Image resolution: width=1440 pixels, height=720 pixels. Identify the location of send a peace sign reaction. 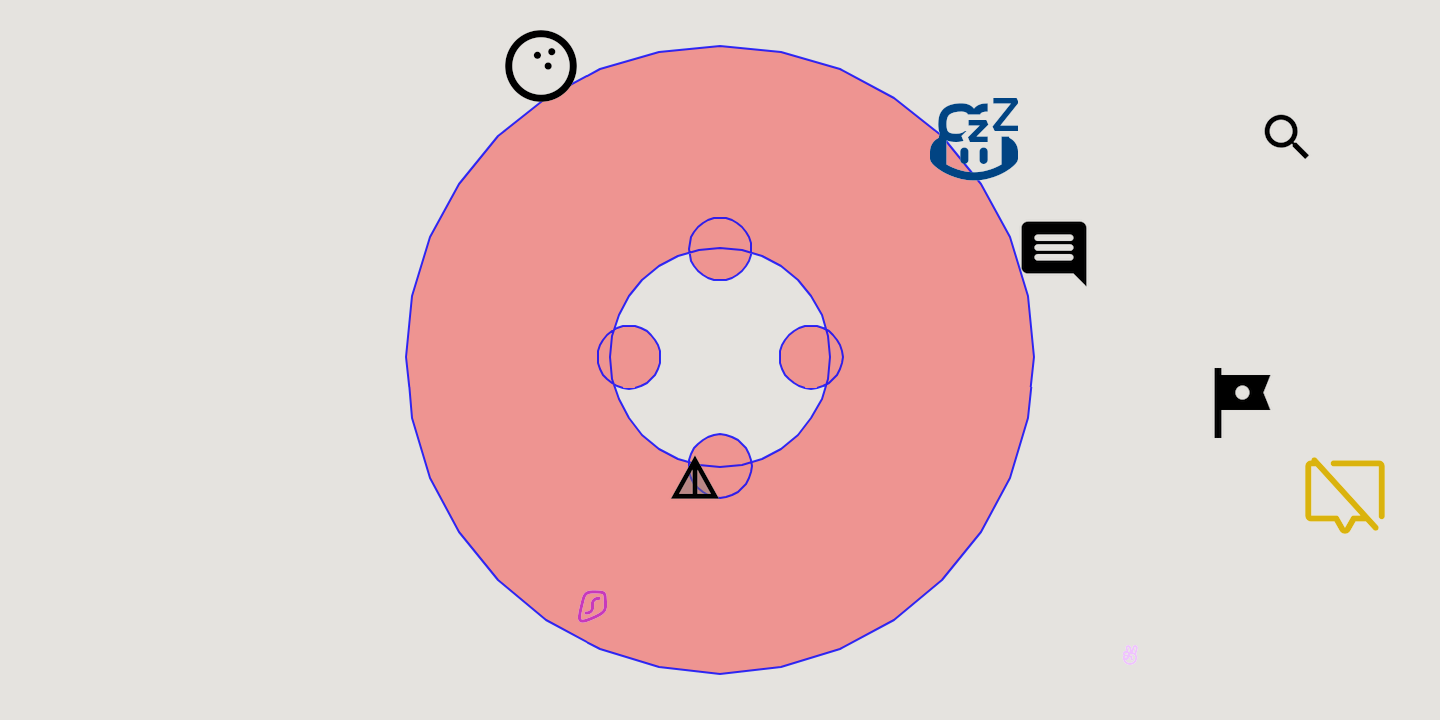
(1130, 655).